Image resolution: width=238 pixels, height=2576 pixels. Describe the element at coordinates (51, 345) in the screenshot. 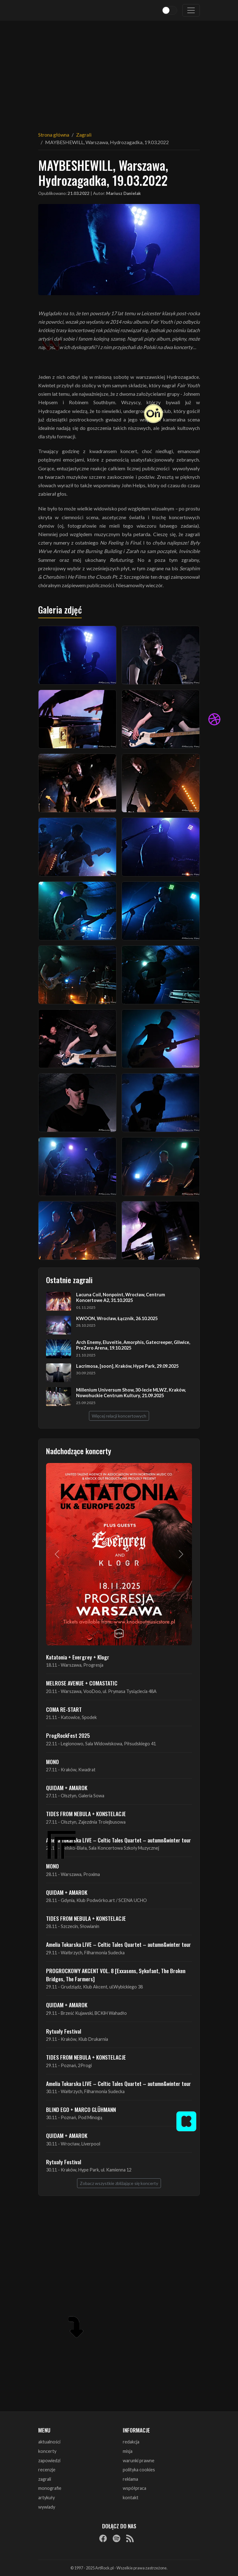

I see `open windsurf code editor` at that location.